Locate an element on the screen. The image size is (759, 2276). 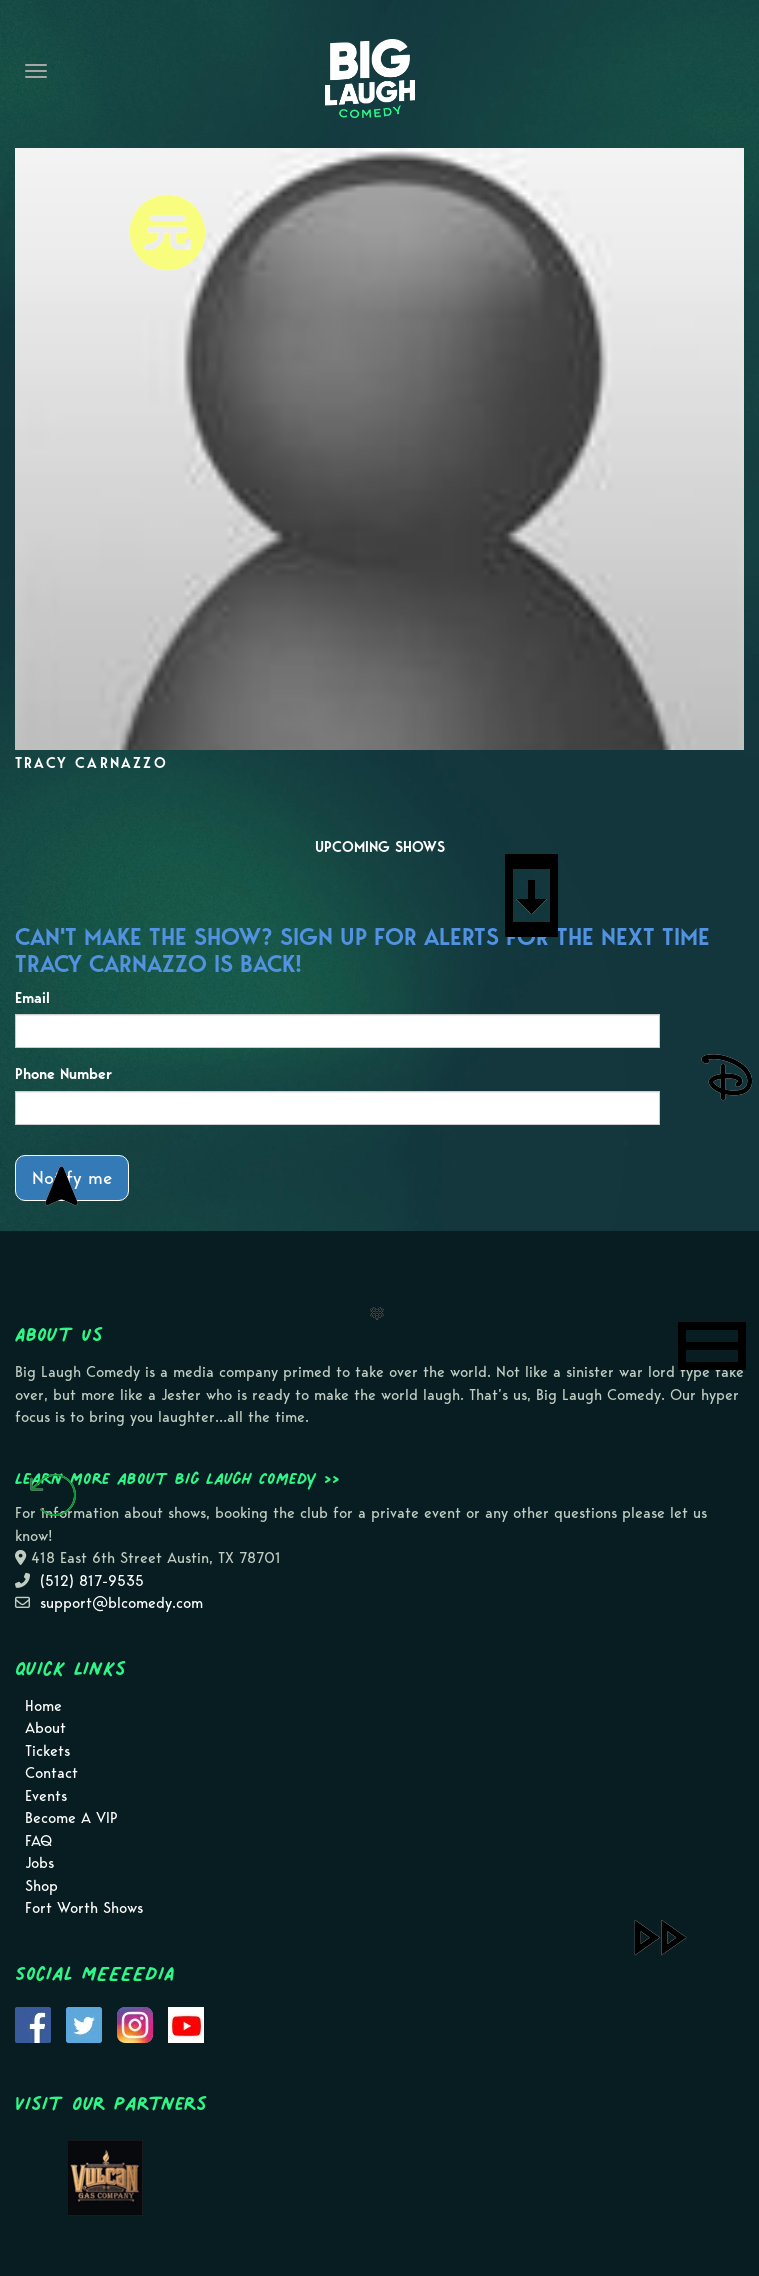
system update available for download is located at coordinates (531, 895).